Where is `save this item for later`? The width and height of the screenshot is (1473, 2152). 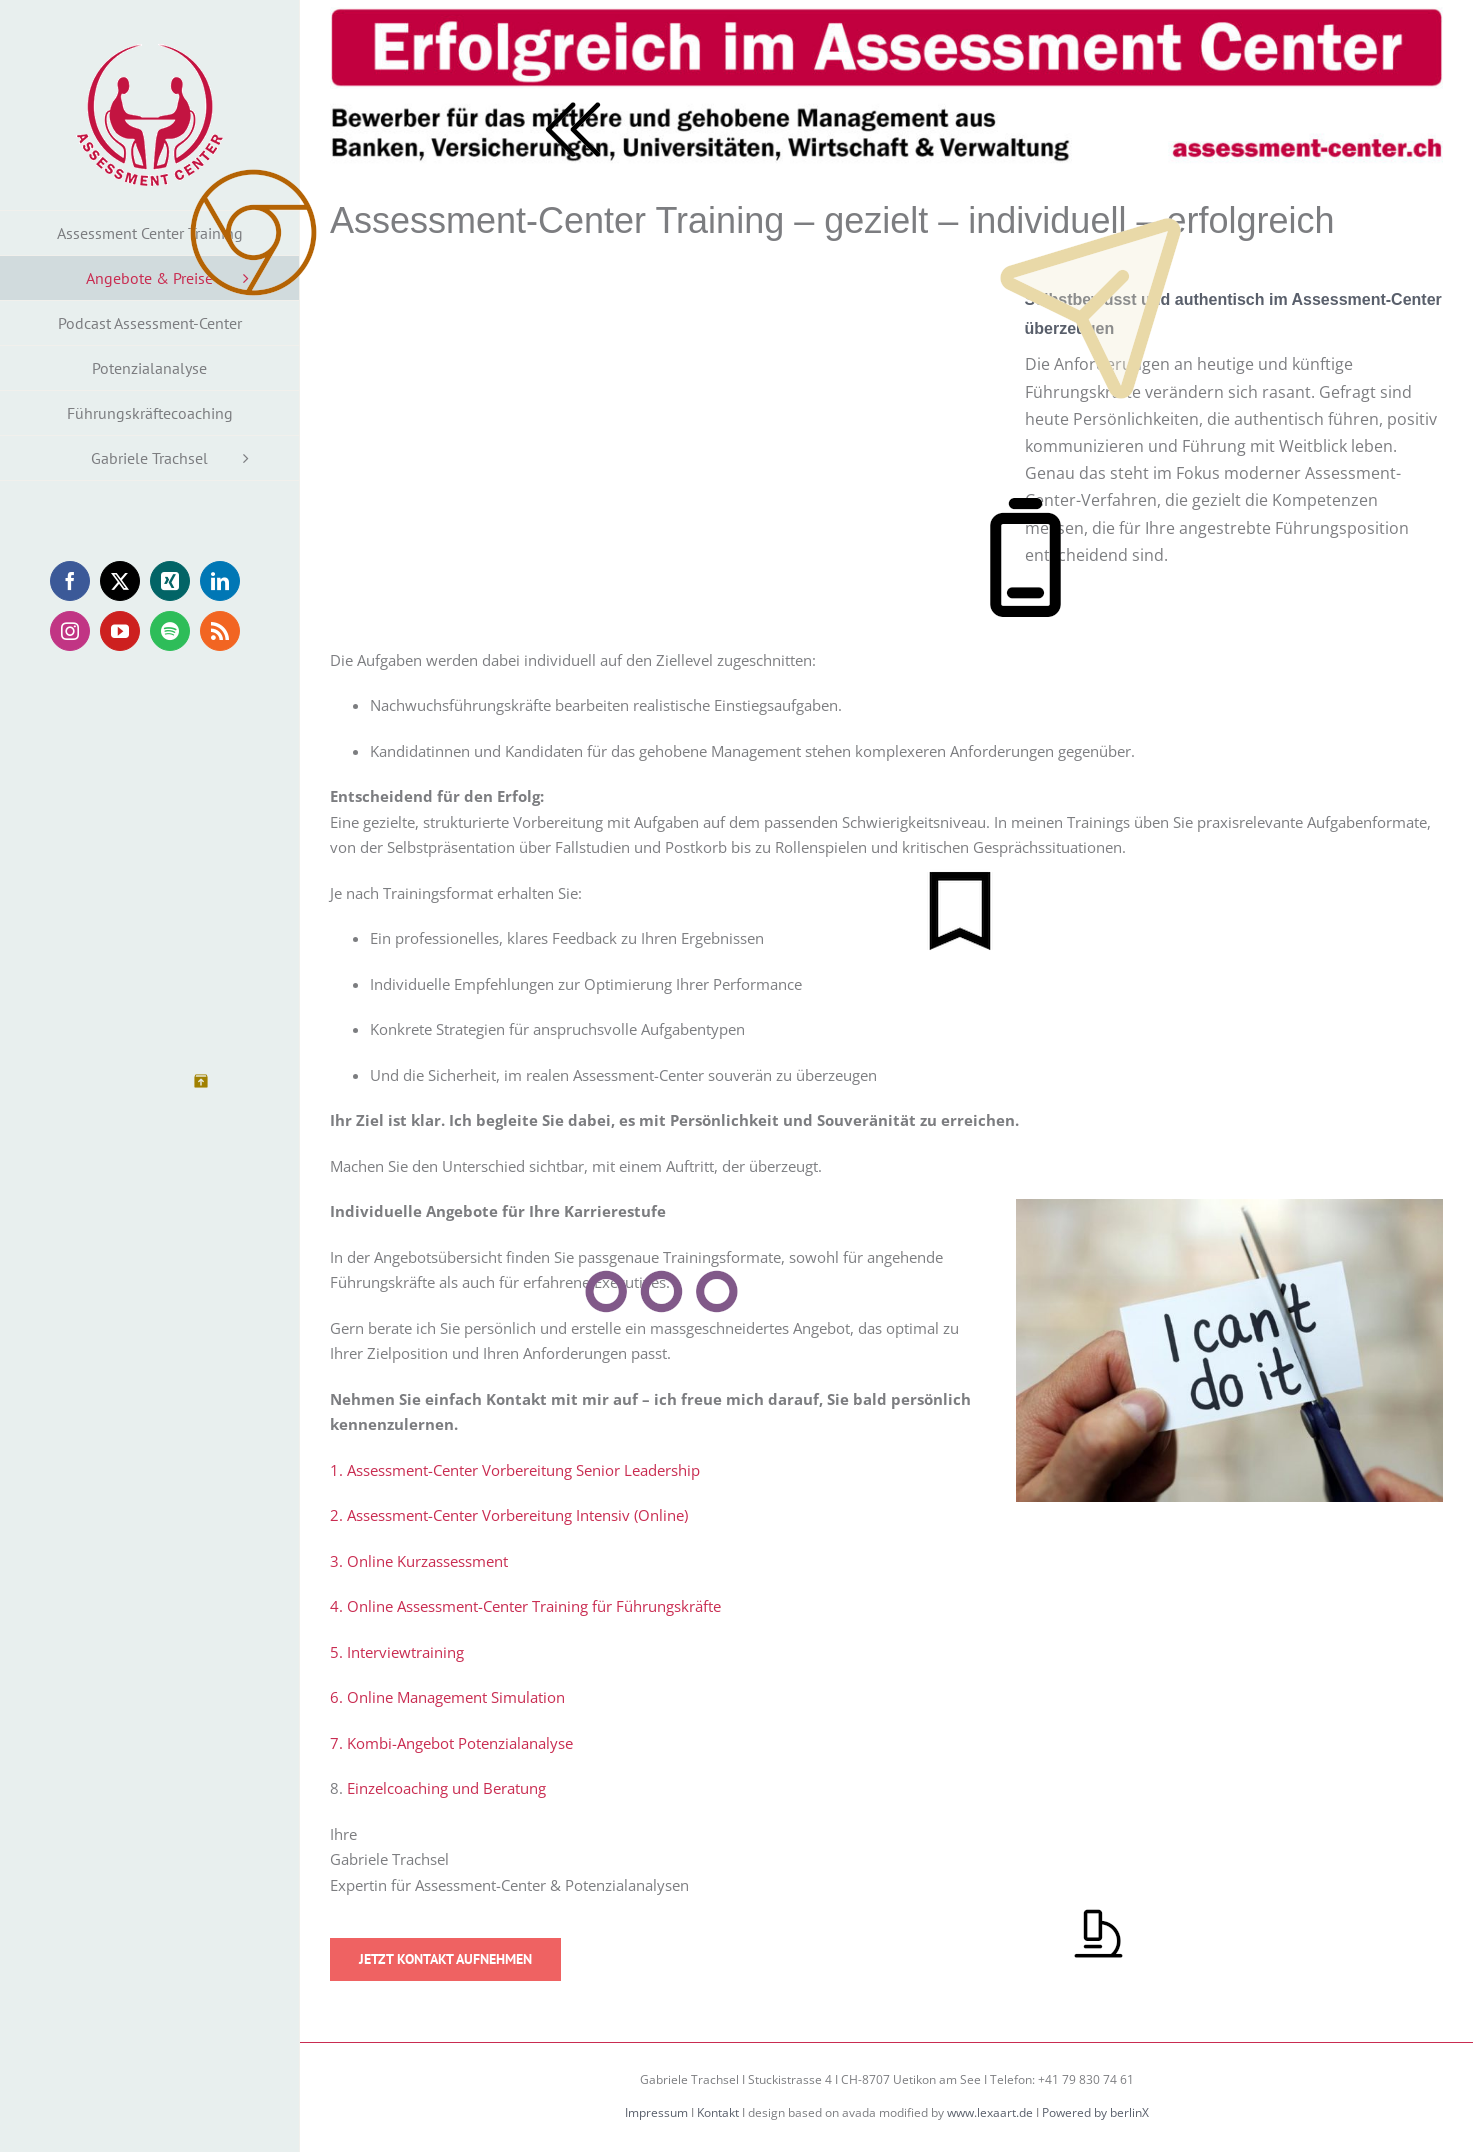 save this item for later is located at coordinates (960, 911).